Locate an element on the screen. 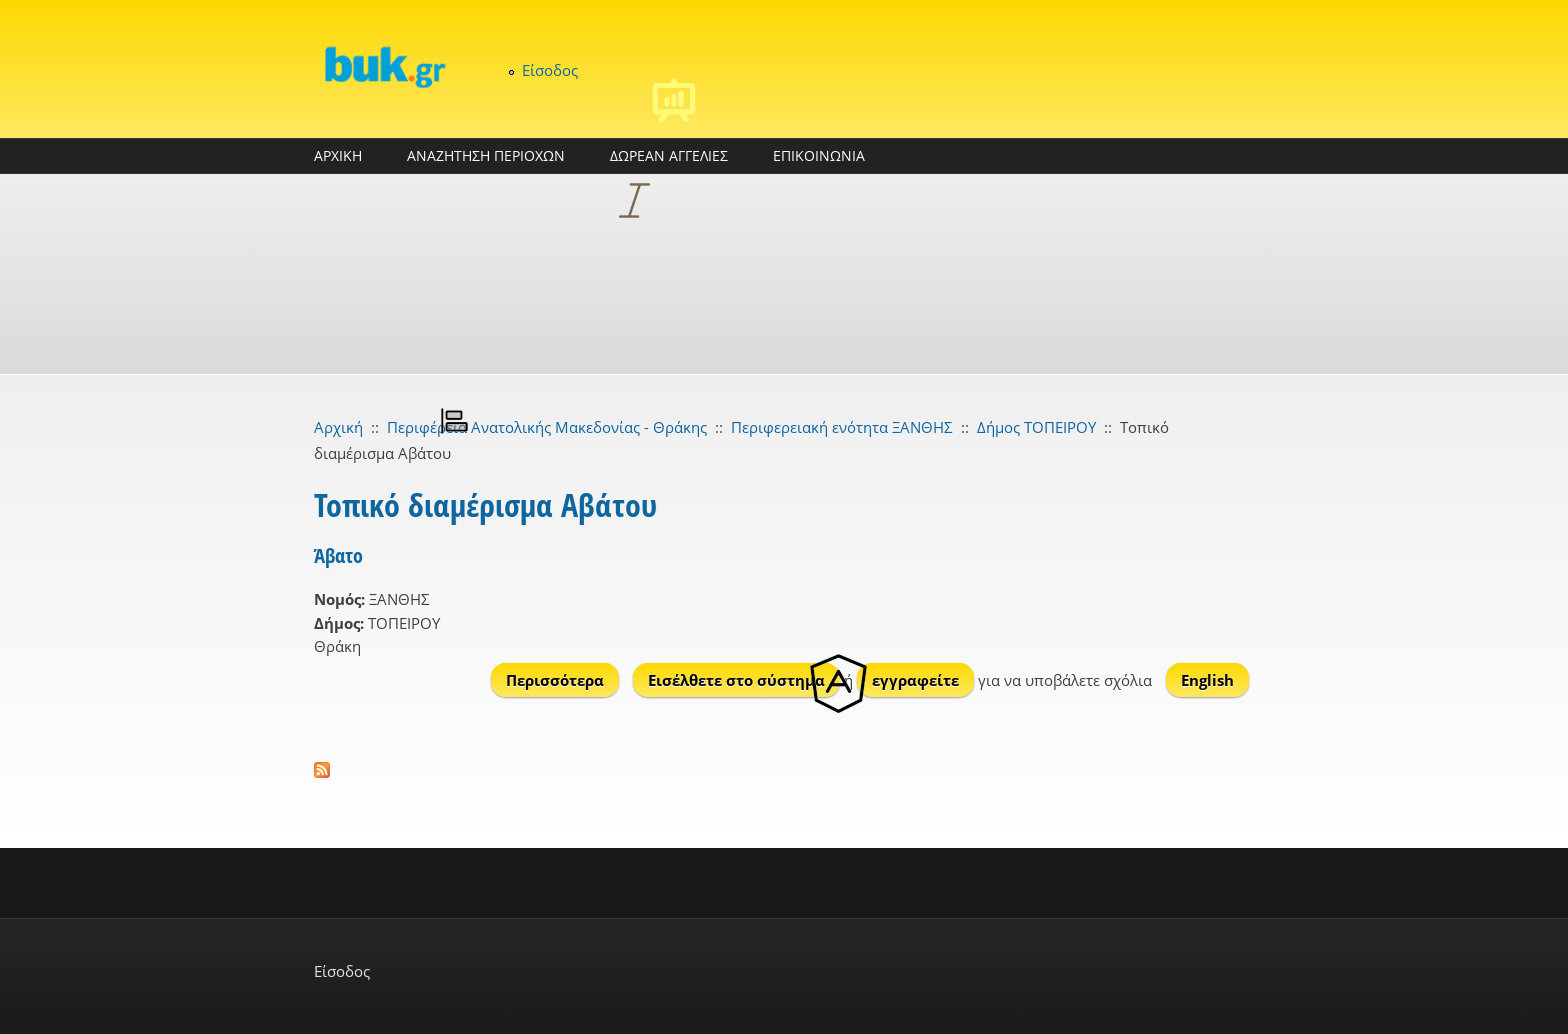 The image size is (1568, 1034). apply italic formatting to selected text is located at coordinates (634, 200).